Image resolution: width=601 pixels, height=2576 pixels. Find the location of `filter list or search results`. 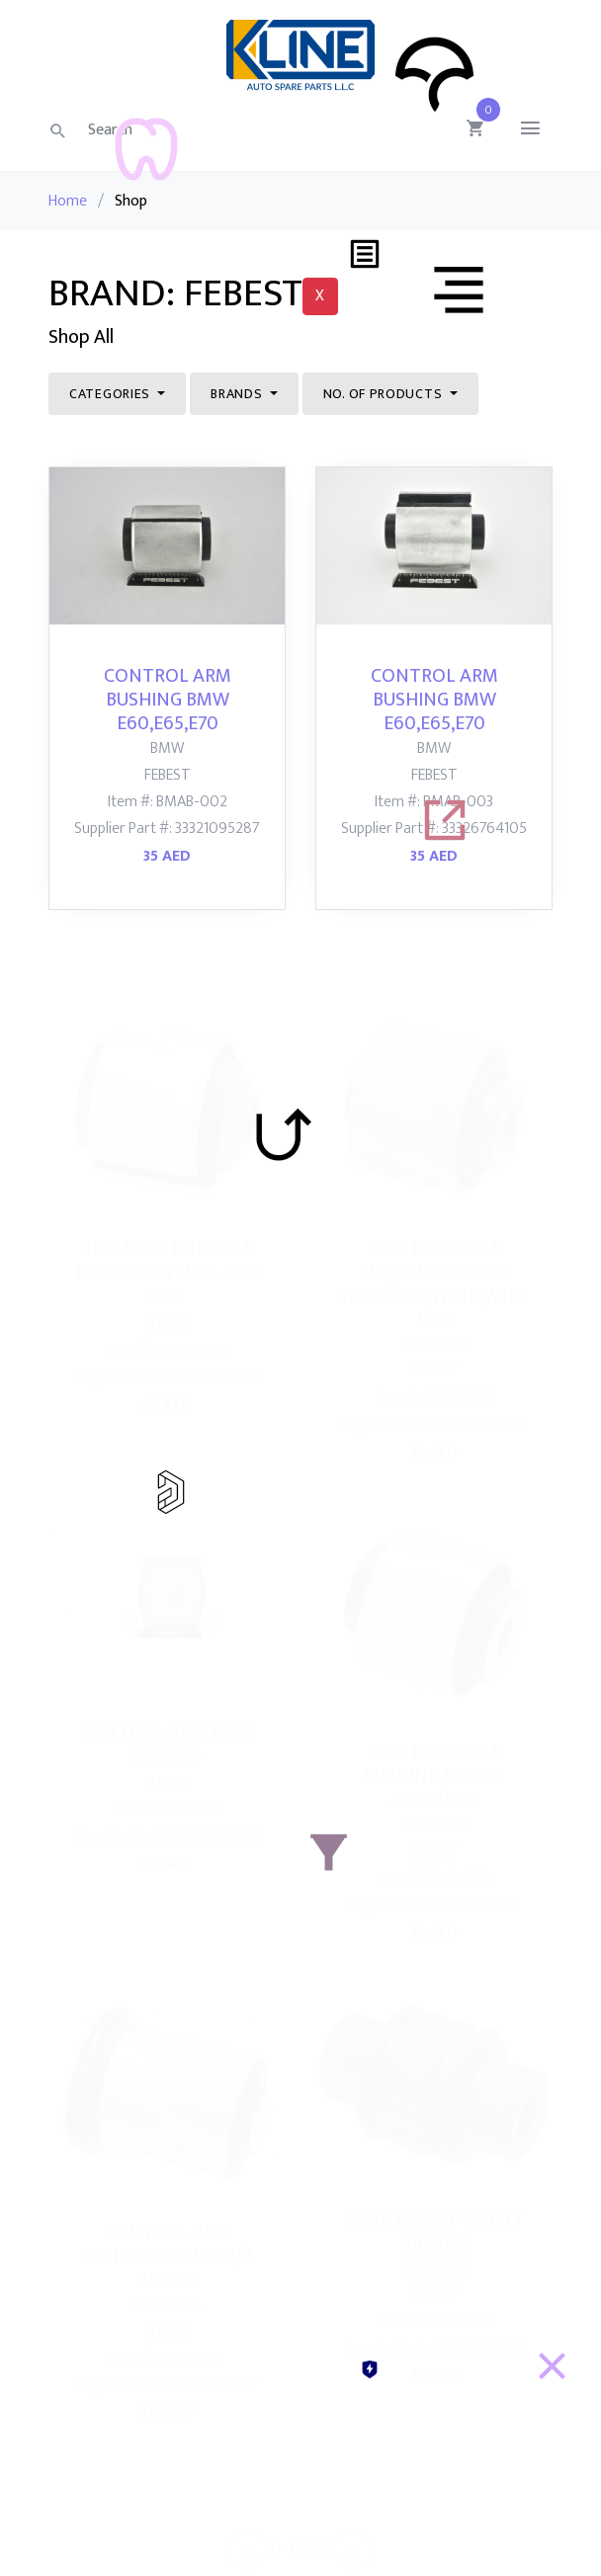

filter list or search results is located at coordinates (328, 1850).